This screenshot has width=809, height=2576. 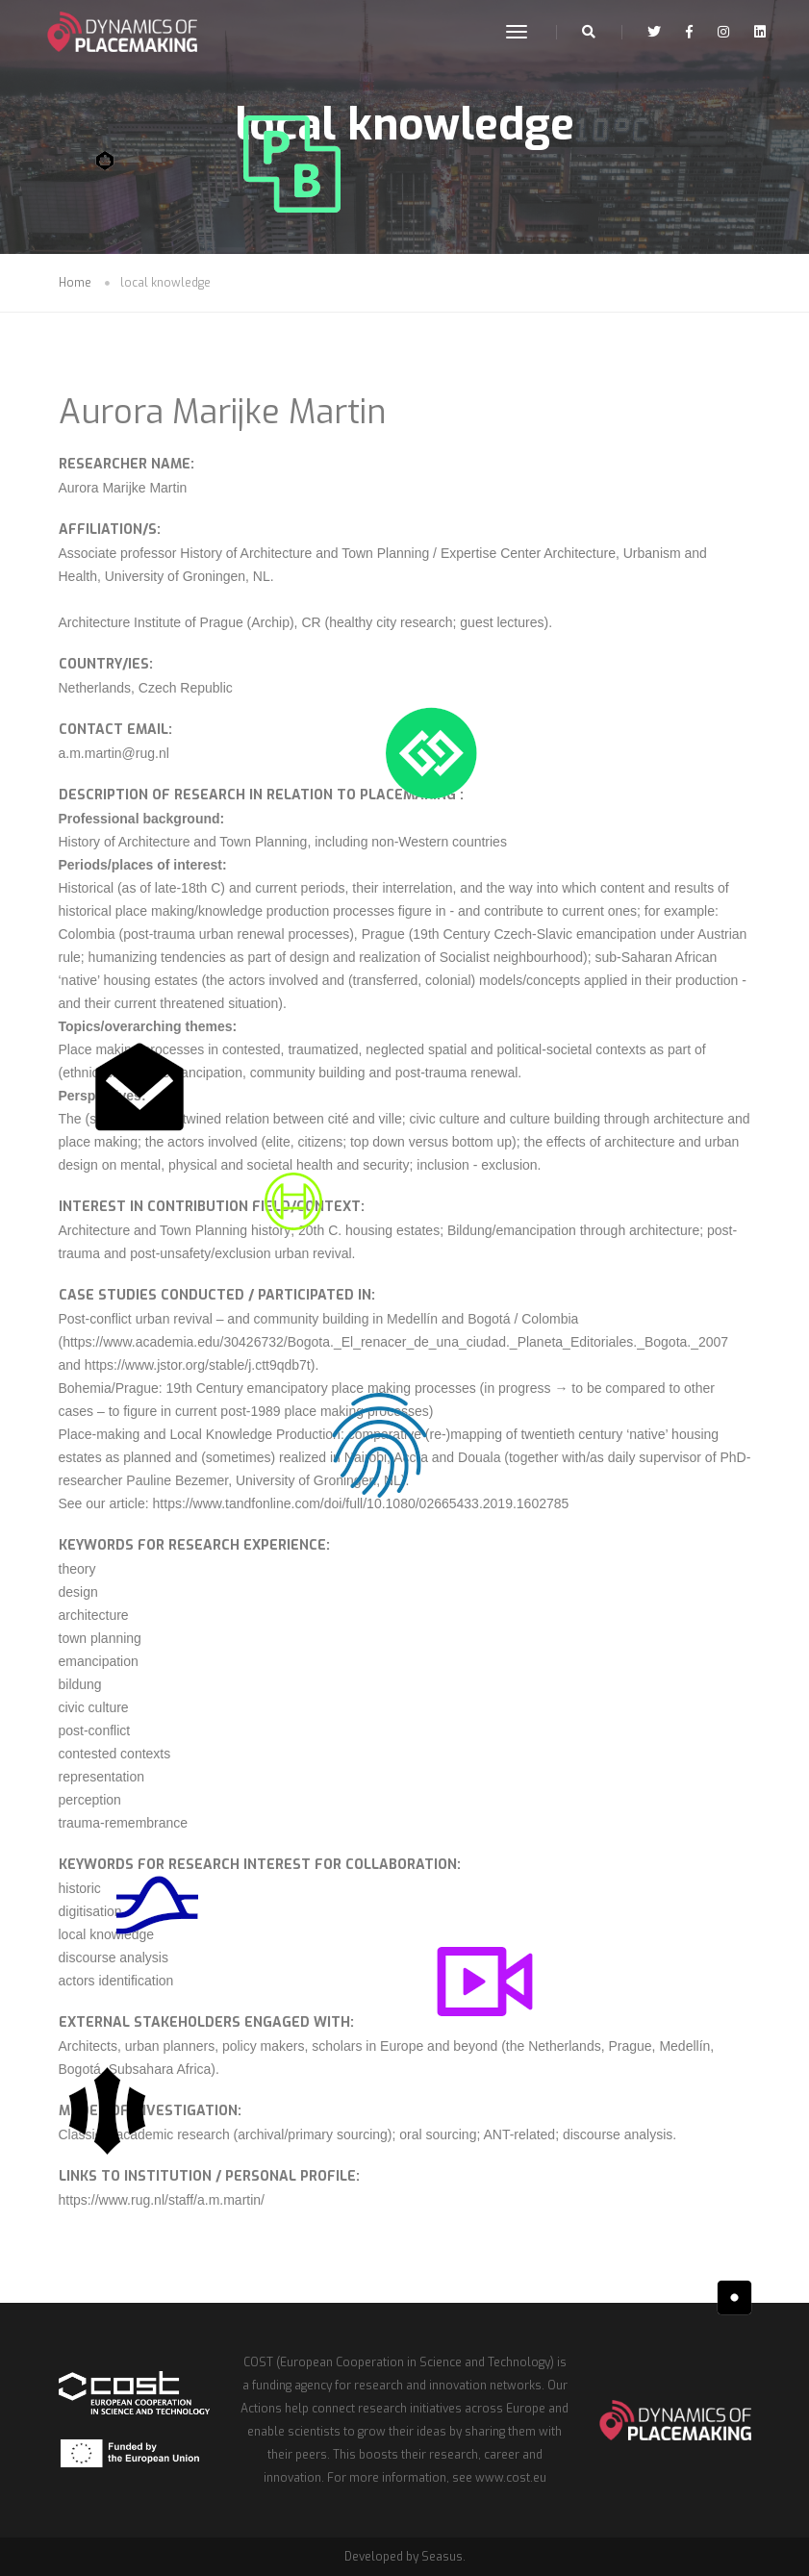 What do you see at coordinates (105, 161) in the screenshot?
I see `GitHub Dependabot automated dependency updates` at bounding box center [105, 161].